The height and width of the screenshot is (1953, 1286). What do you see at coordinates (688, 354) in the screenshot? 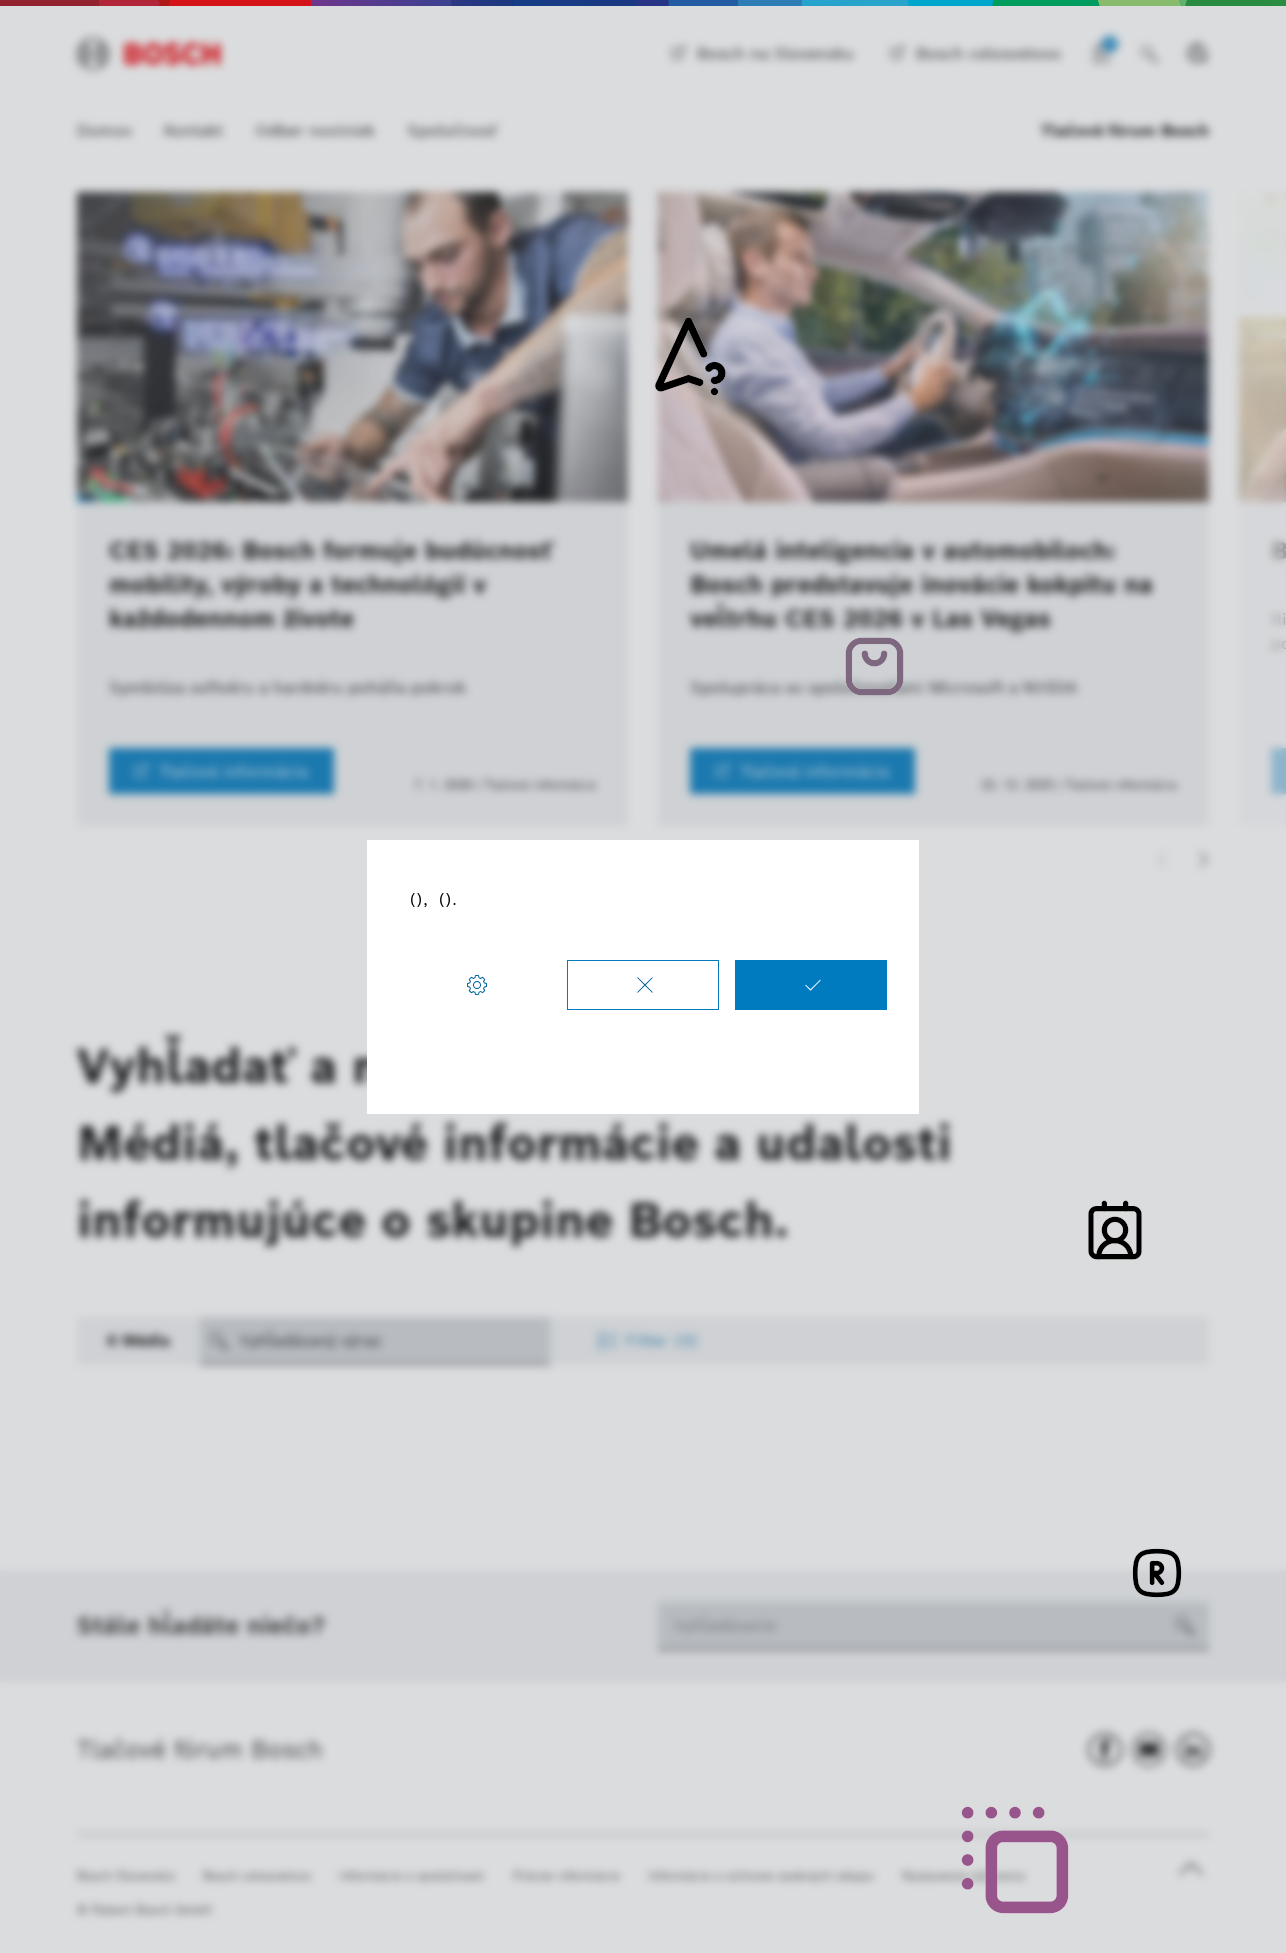
I see `get directions help or navigation assistance` at bounding box center [688, 354].